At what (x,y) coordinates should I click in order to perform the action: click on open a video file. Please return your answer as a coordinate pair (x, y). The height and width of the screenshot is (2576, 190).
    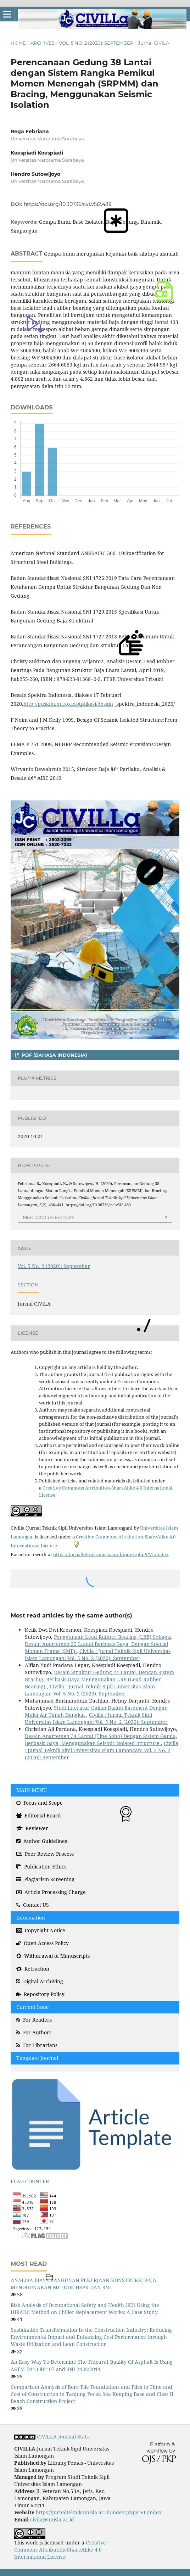
    Looking at the image, I should click on (164, 291).